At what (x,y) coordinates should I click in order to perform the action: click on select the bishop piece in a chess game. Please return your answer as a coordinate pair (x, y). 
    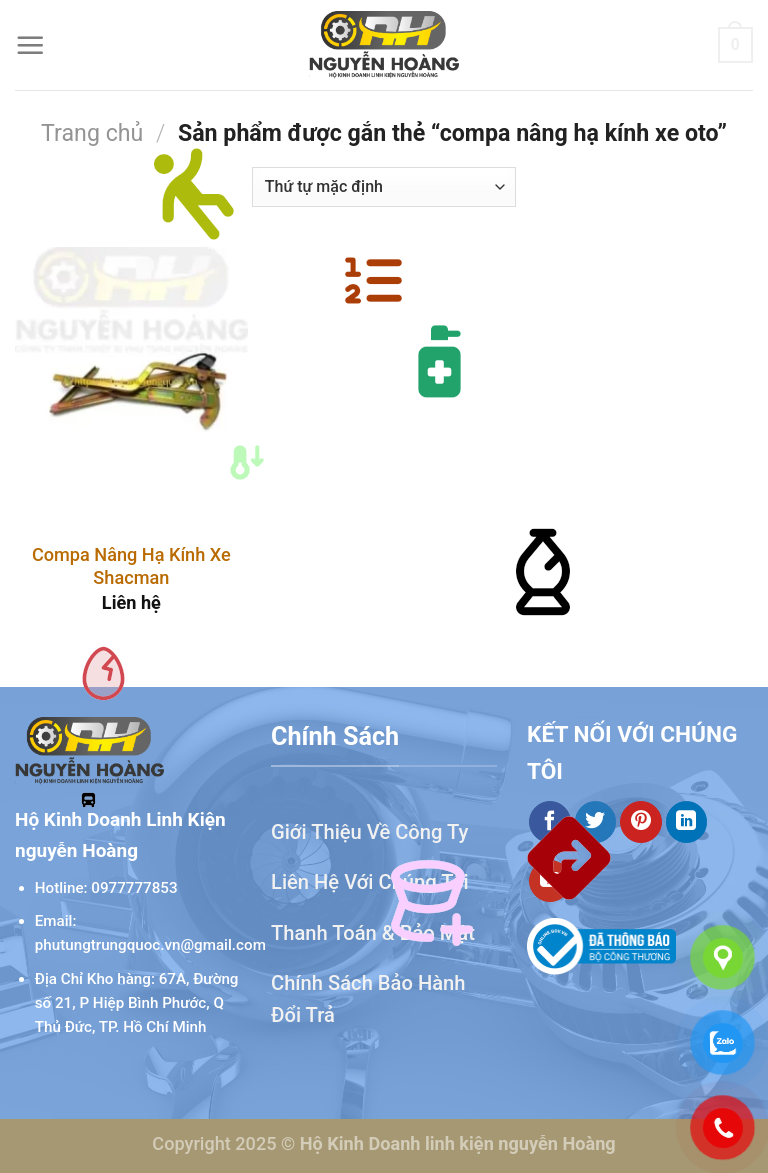
    Looking at the image, I should click on (543, 572).